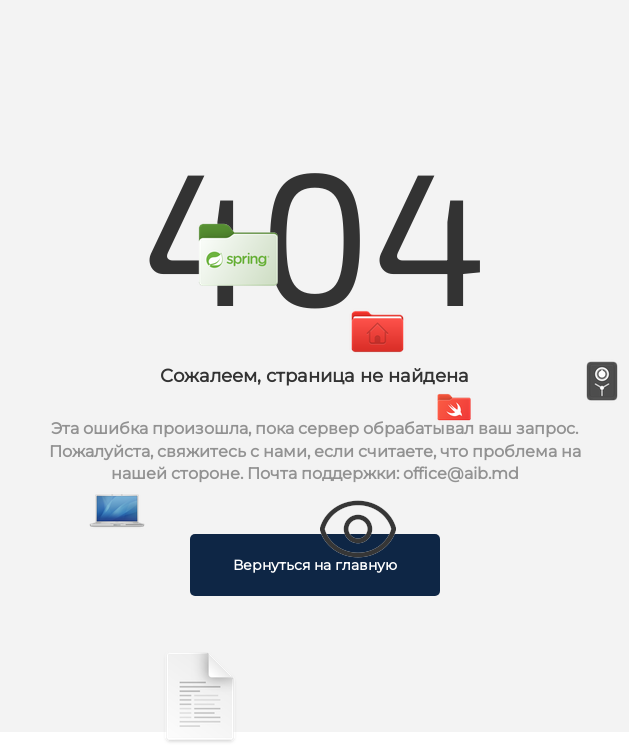  What do you see at coordinates (454, 408) in the screenshot?
I see `open folder containing swift programming projects` at bounding box center [454, 408].